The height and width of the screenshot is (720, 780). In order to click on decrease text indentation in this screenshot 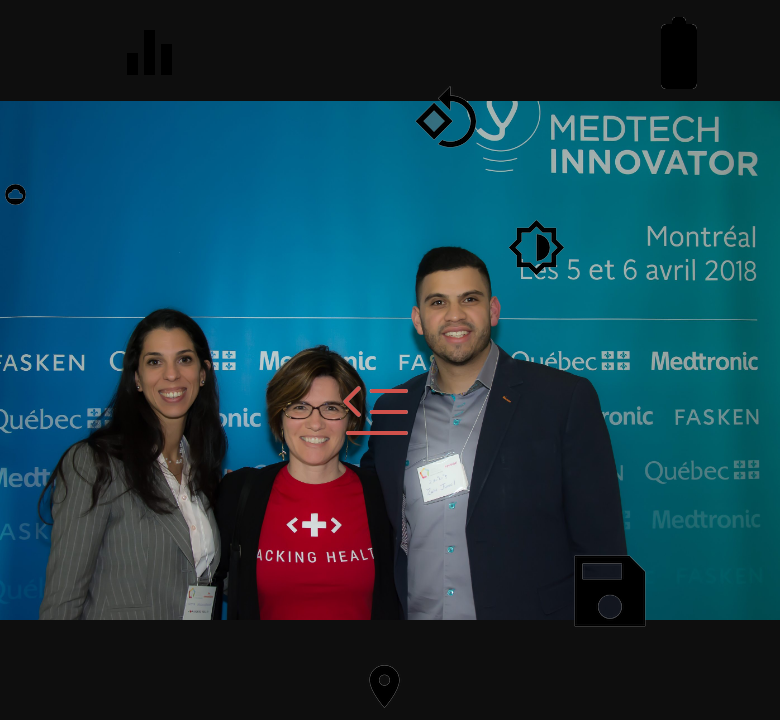, I will do `click(377, 412)`.